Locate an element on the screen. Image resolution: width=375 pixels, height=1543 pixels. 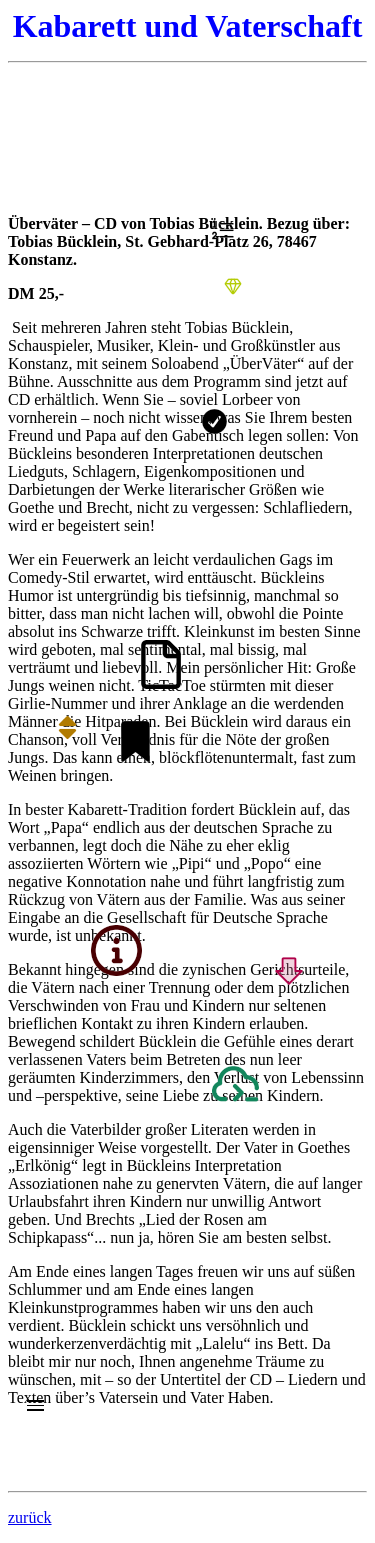
download file or content is located at coordinates (289, 970).